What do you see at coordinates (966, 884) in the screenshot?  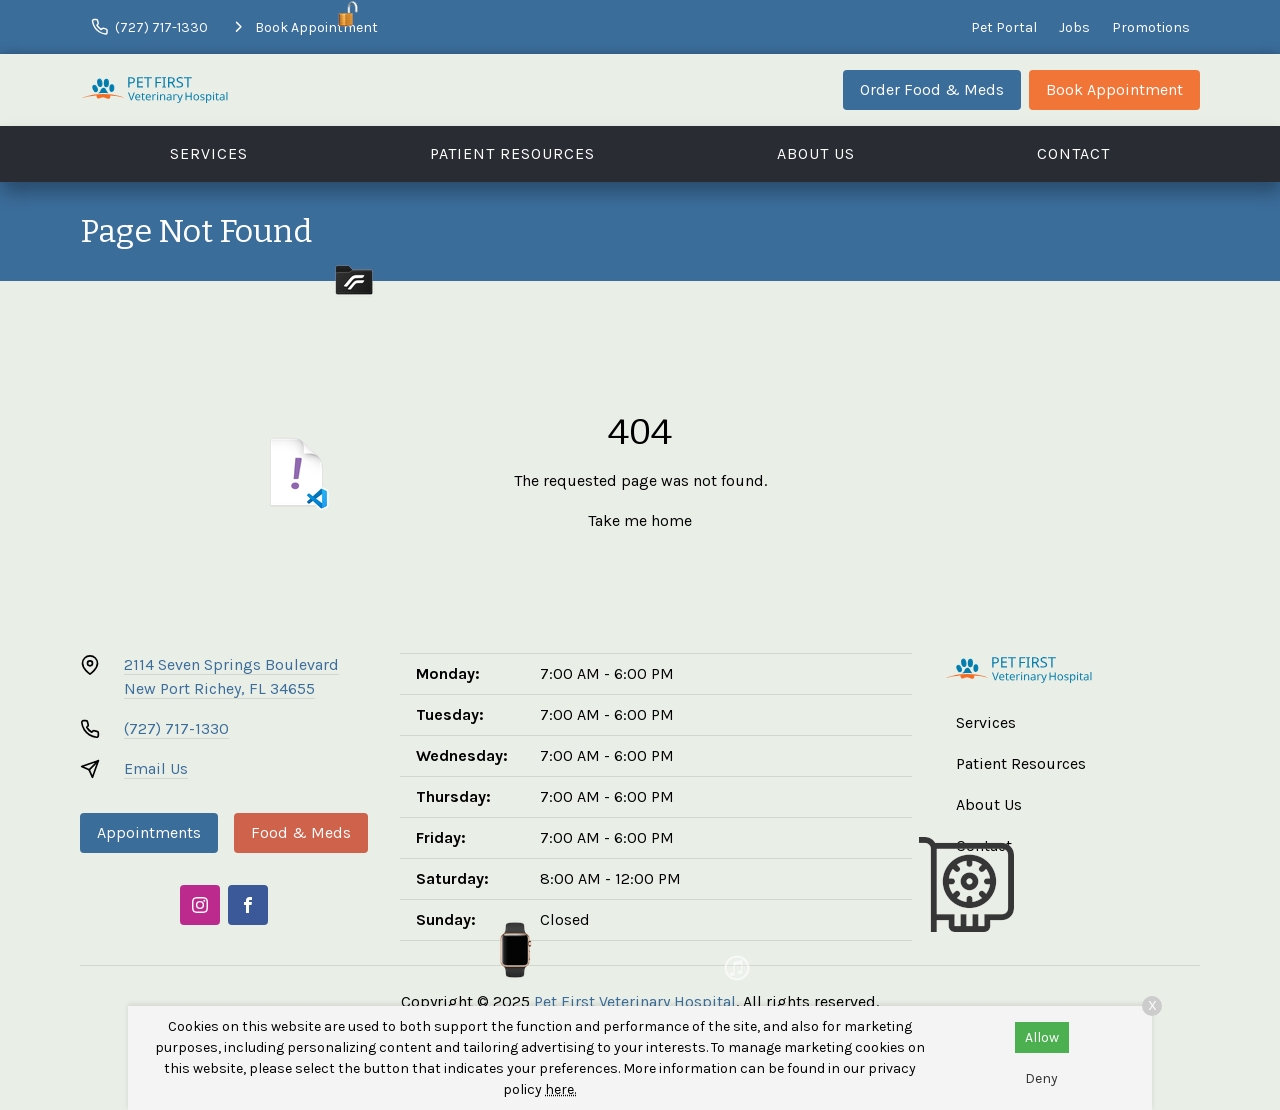 I see `view graphics card information` at bounding box center [966, 884].